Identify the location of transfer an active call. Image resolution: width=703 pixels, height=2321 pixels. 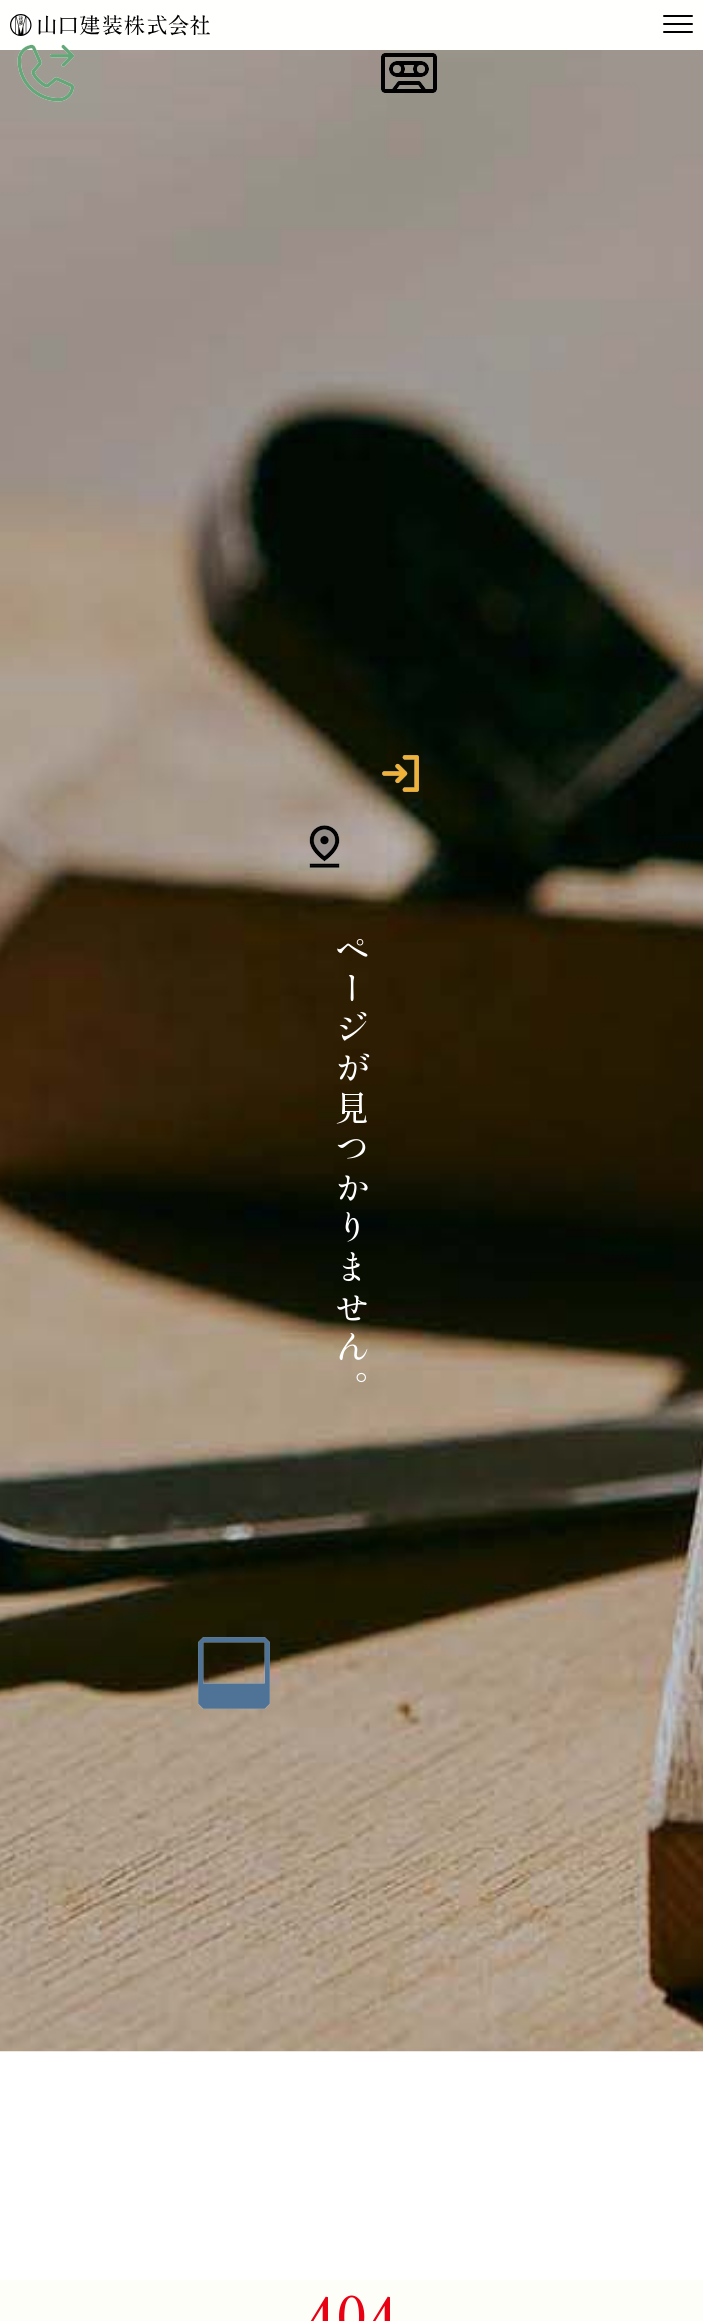
(47, 72).